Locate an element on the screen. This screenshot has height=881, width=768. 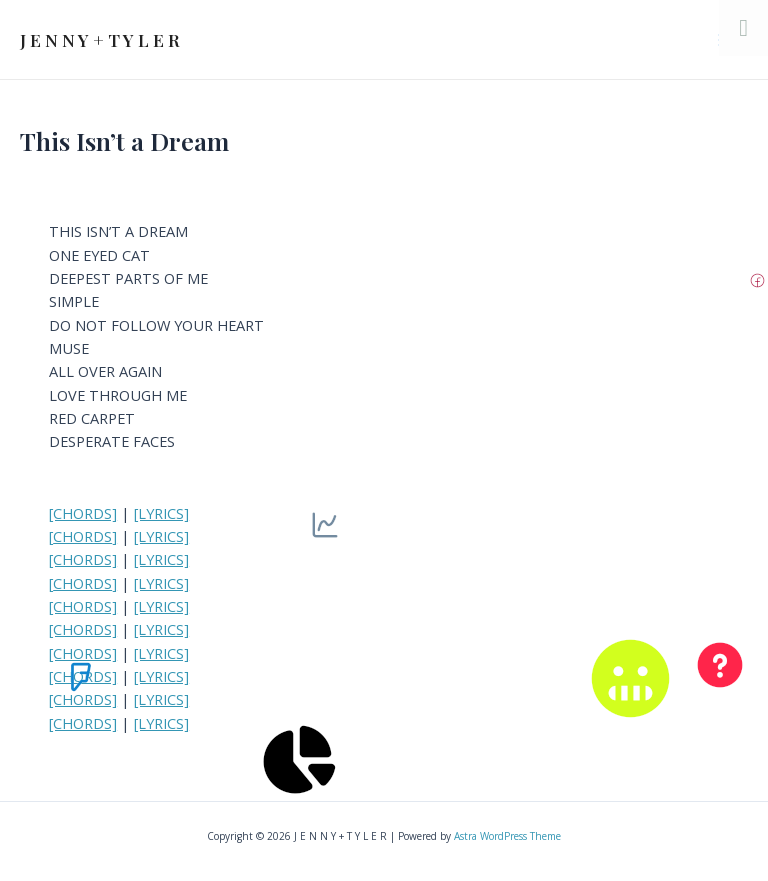
view trend data with smooth curve visualization is located at coordinates (325, 525).